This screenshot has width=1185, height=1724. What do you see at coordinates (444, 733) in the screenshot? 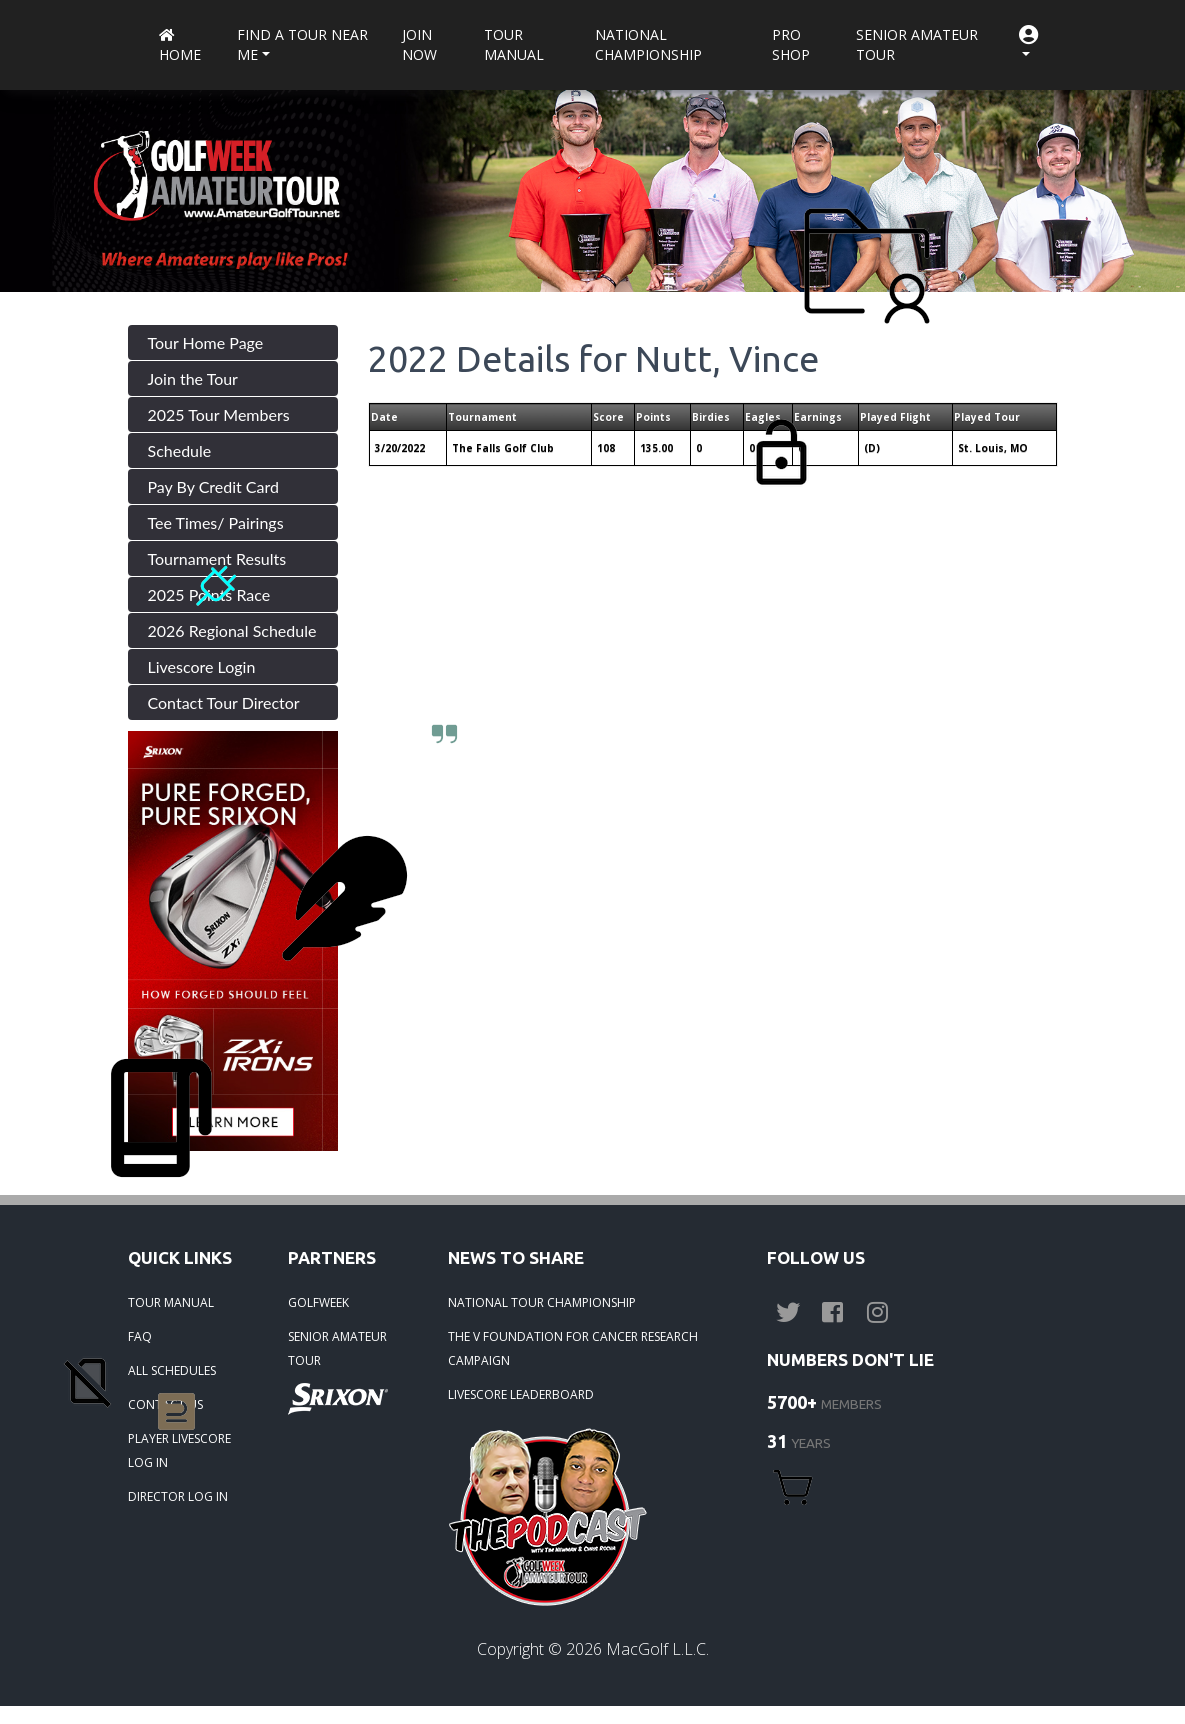
I see `view or add a quote` at bounding box center [444, 733].